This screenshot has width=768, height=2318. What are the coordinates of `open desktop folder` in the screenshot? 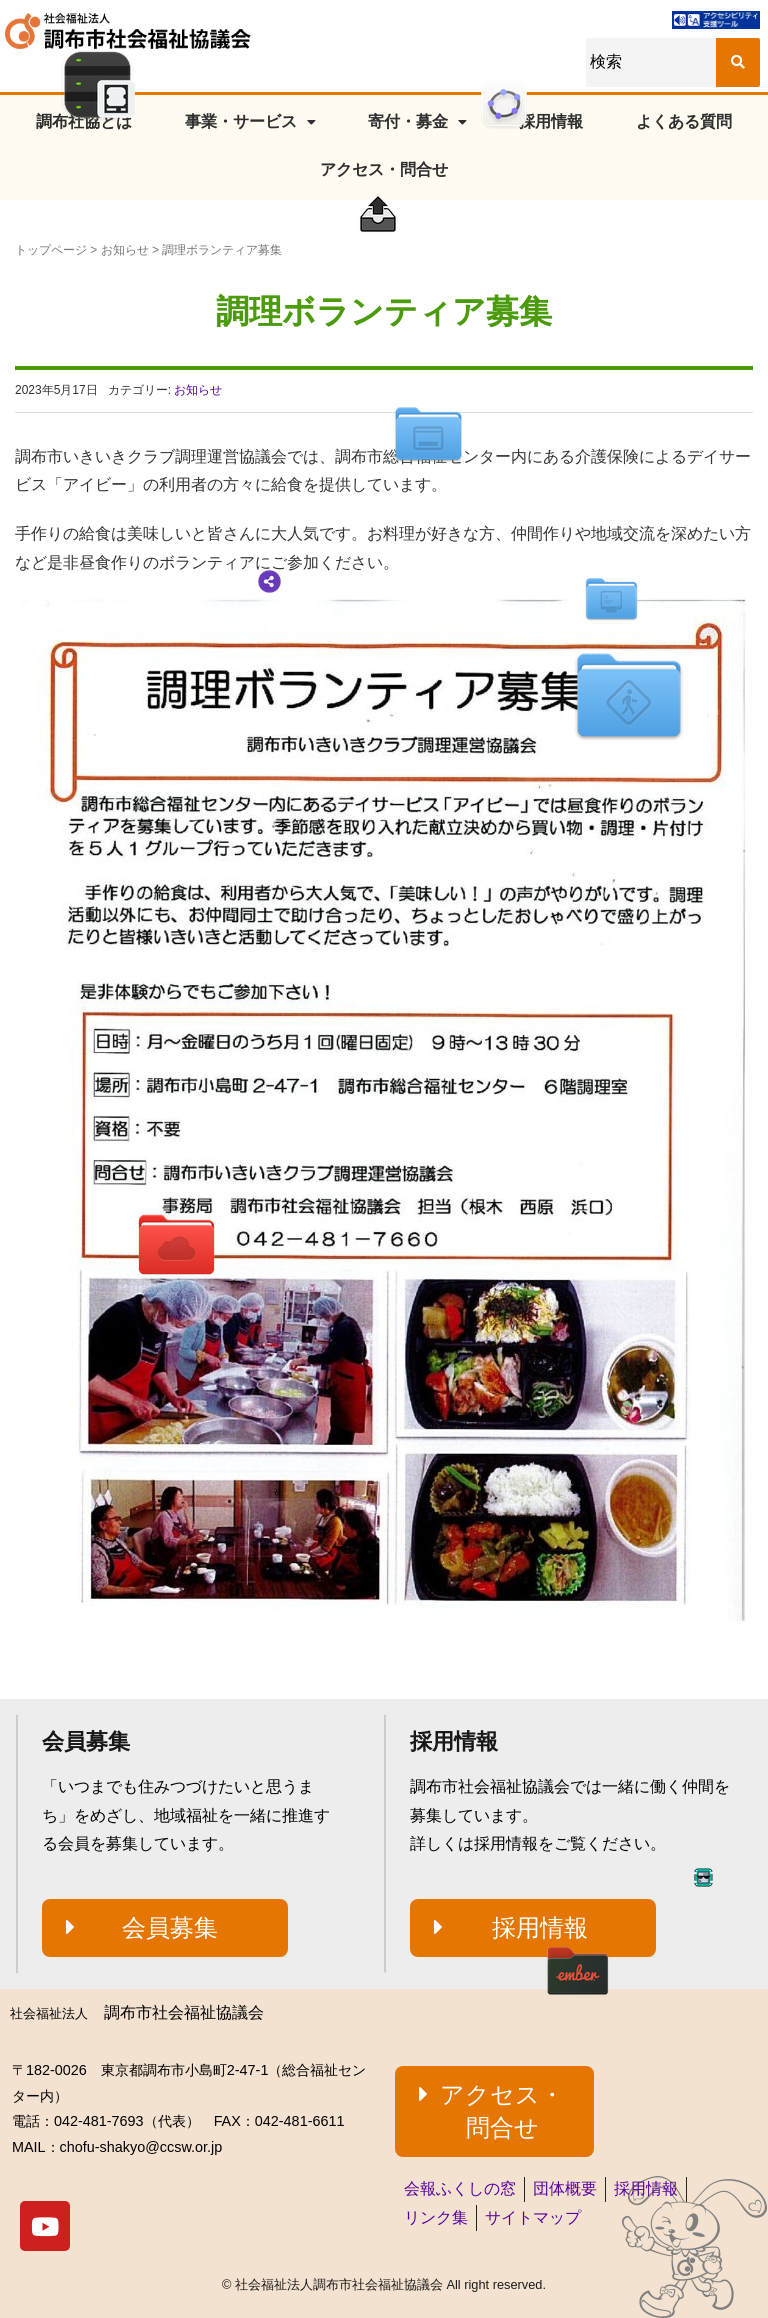 It's located at (428, 433).